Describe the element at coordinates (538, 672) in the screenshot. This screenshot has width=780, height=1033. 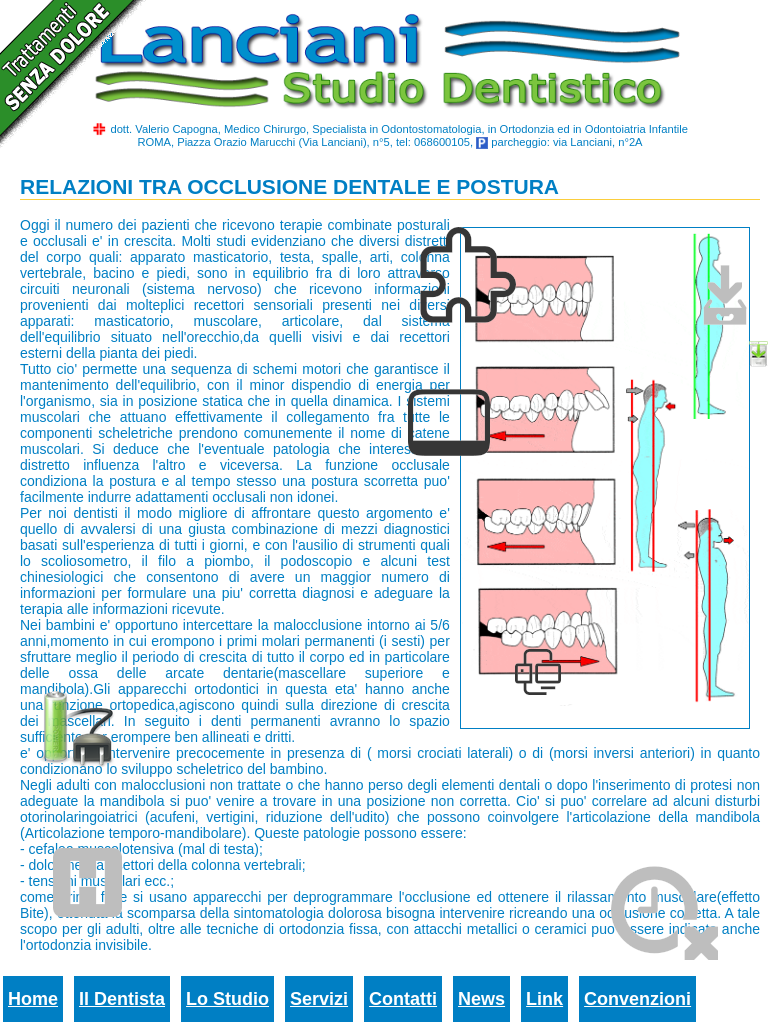
I see `manage connected devices and peripherals` at that location.